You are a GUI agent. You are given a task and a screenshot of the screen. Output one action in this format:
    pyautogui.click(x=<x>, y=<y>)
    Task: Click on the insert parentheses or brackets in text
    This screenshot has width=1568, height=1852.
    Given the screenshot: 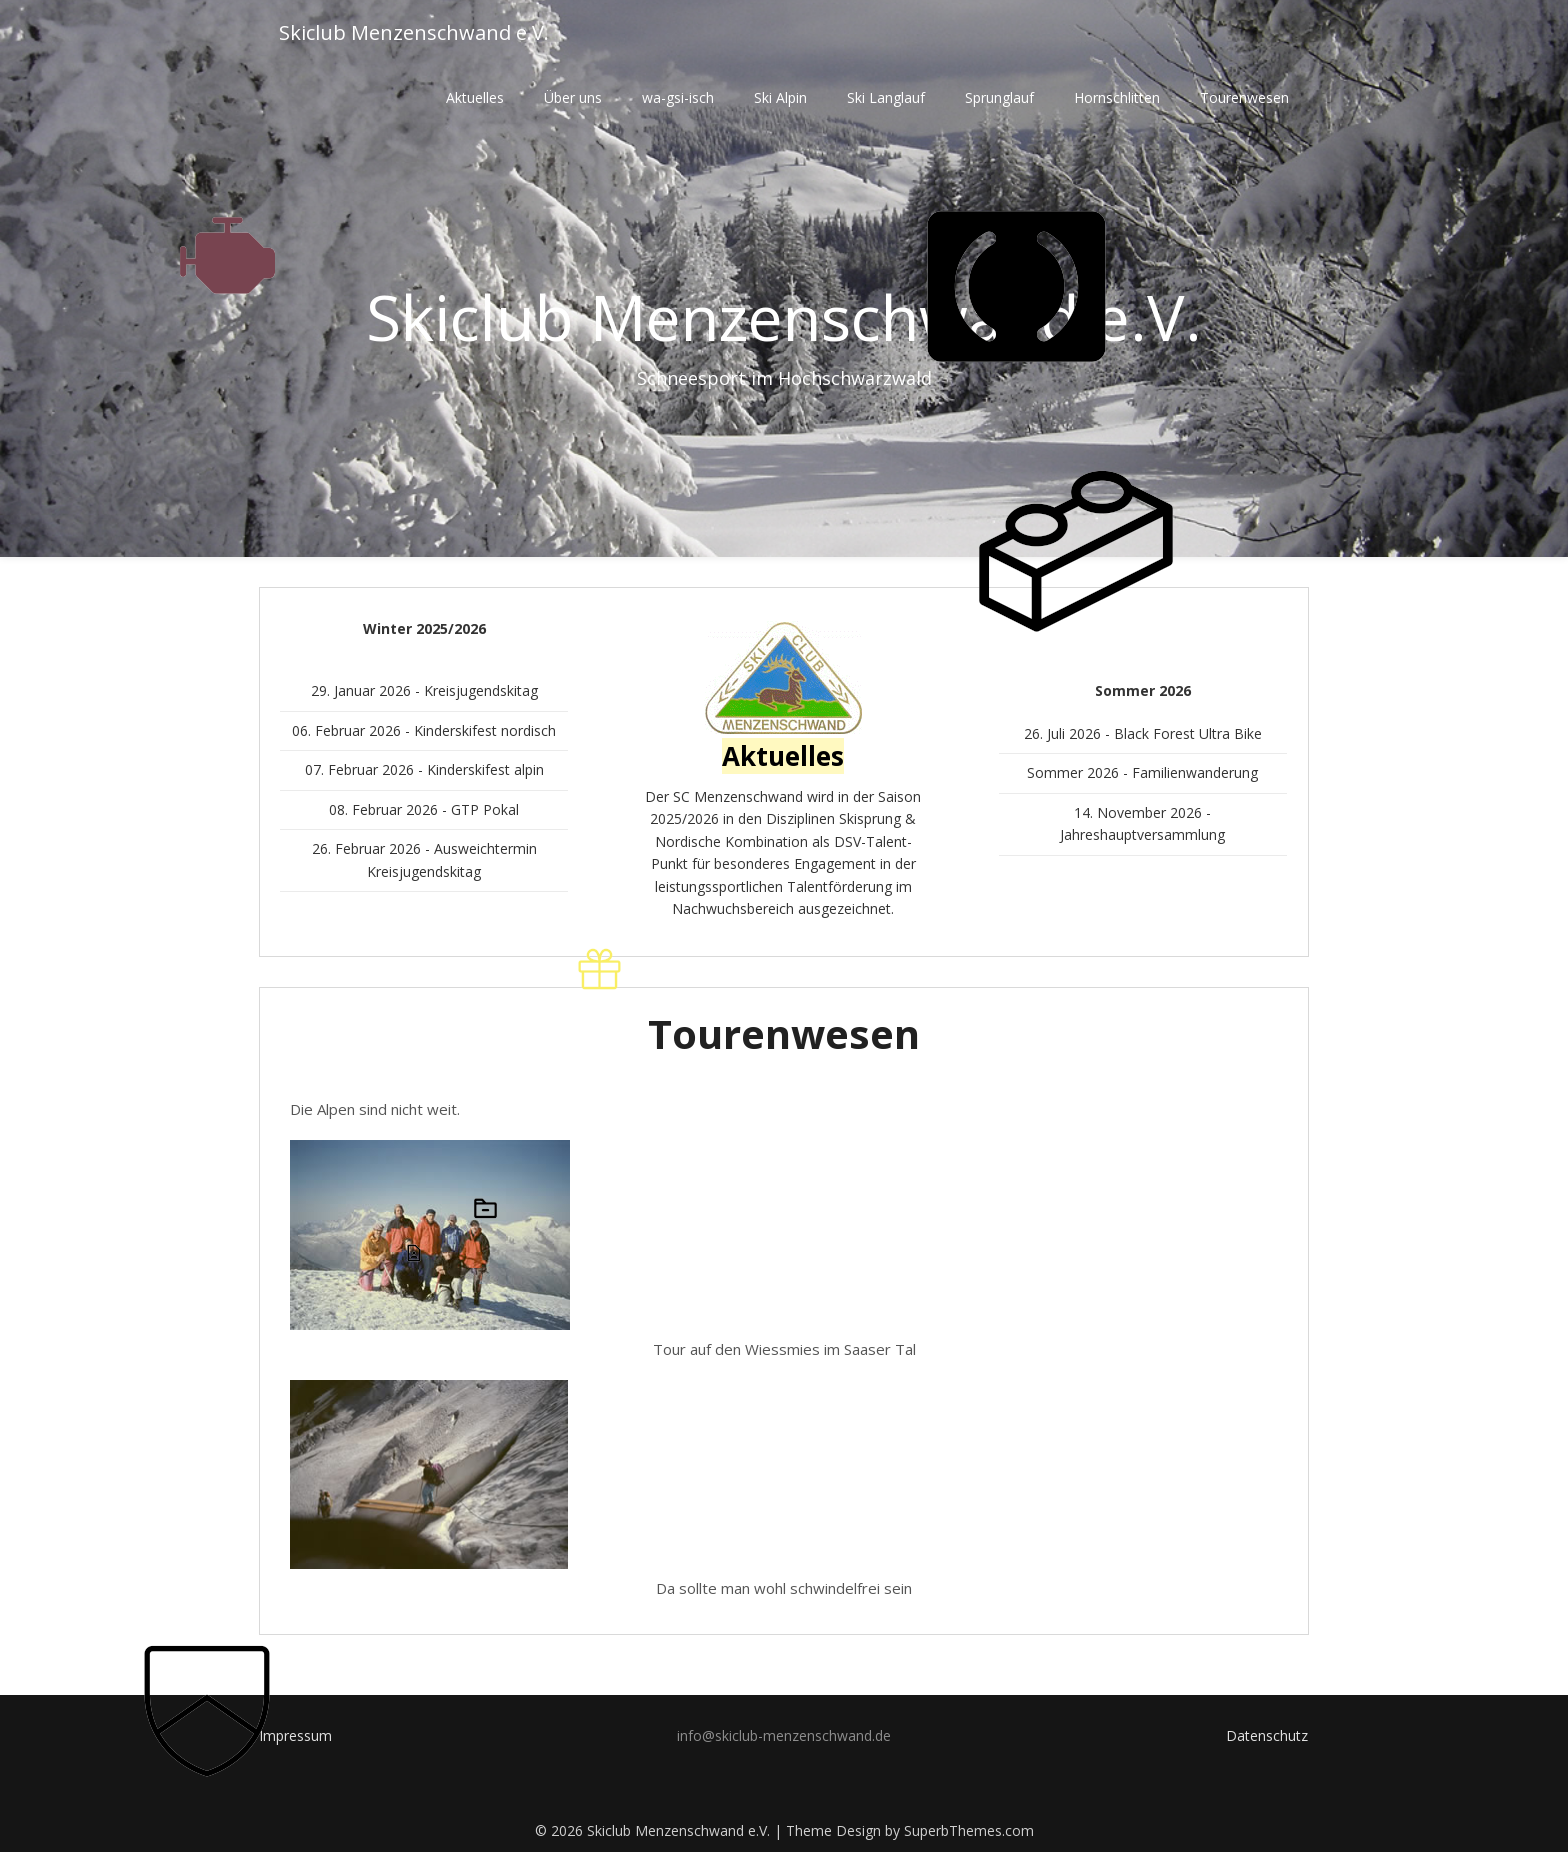 What is the action you would take?
    pyautogui.click(x=1016, y=286)
    